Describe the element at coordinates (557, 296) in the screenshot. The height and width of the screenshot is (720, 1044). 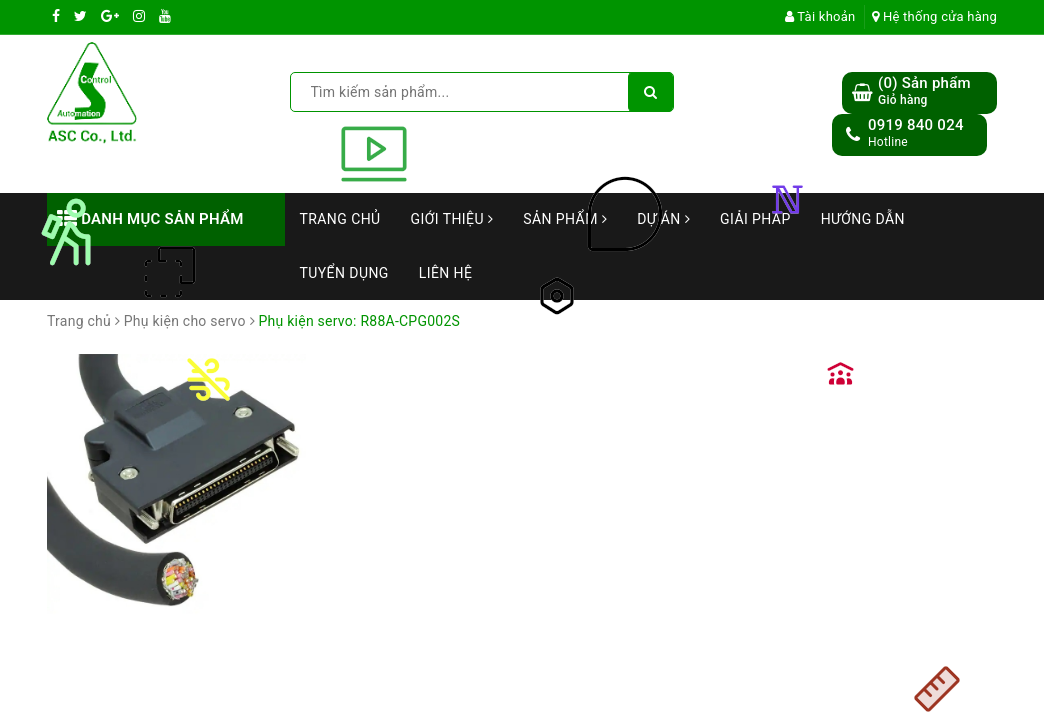
I see `access settings or preferences` at that location.